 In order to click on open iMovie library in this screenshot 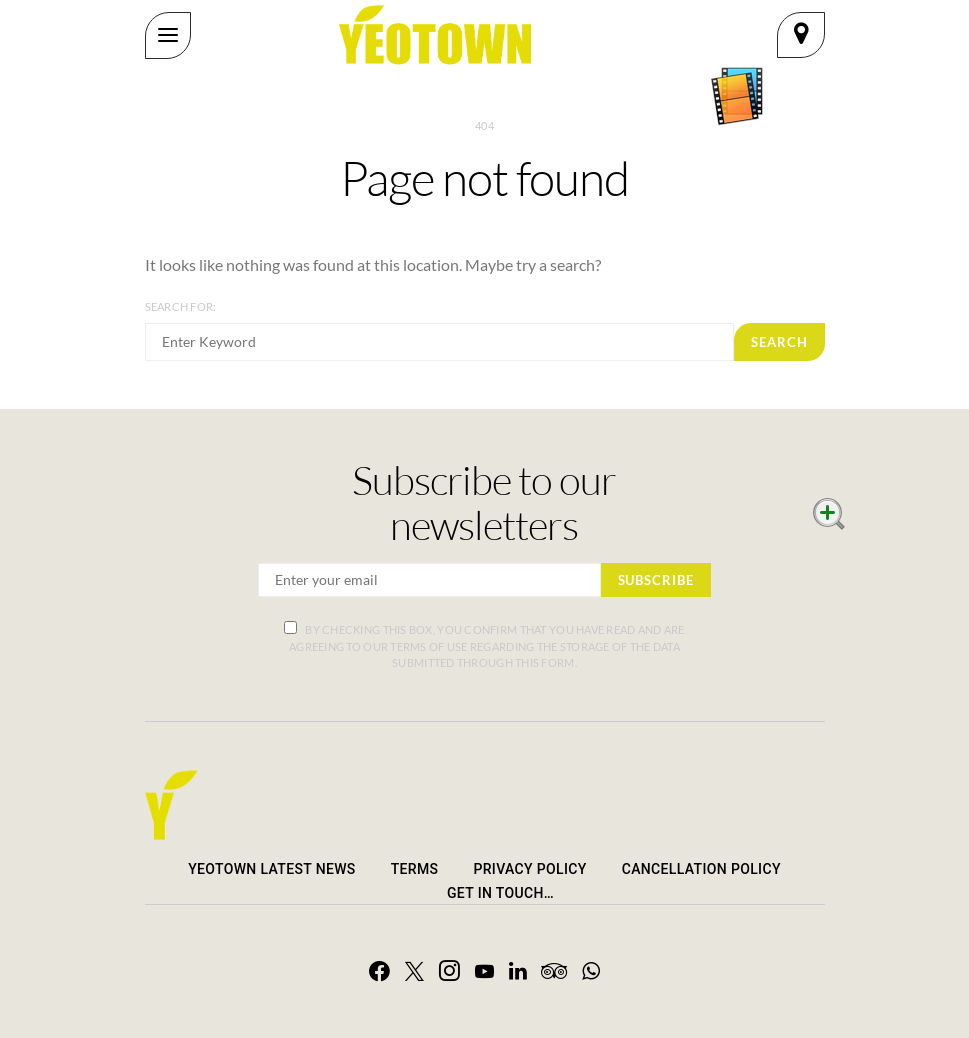, I will do `click(737, 97)`.